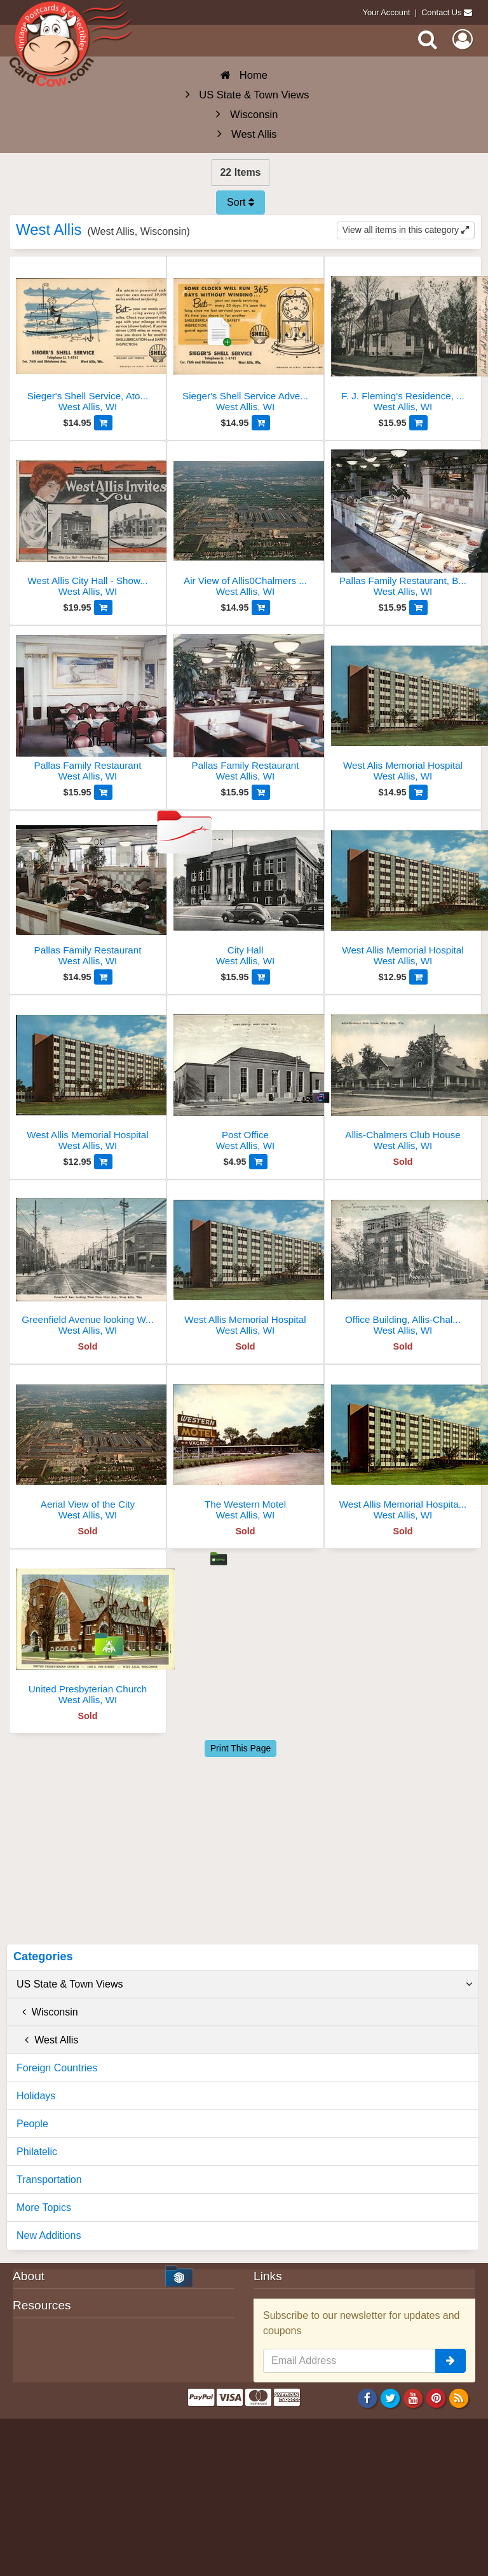 The height and width of the screenshot is (2576, 488). I want to click on open bitdefender security folder, so click(184, 833).